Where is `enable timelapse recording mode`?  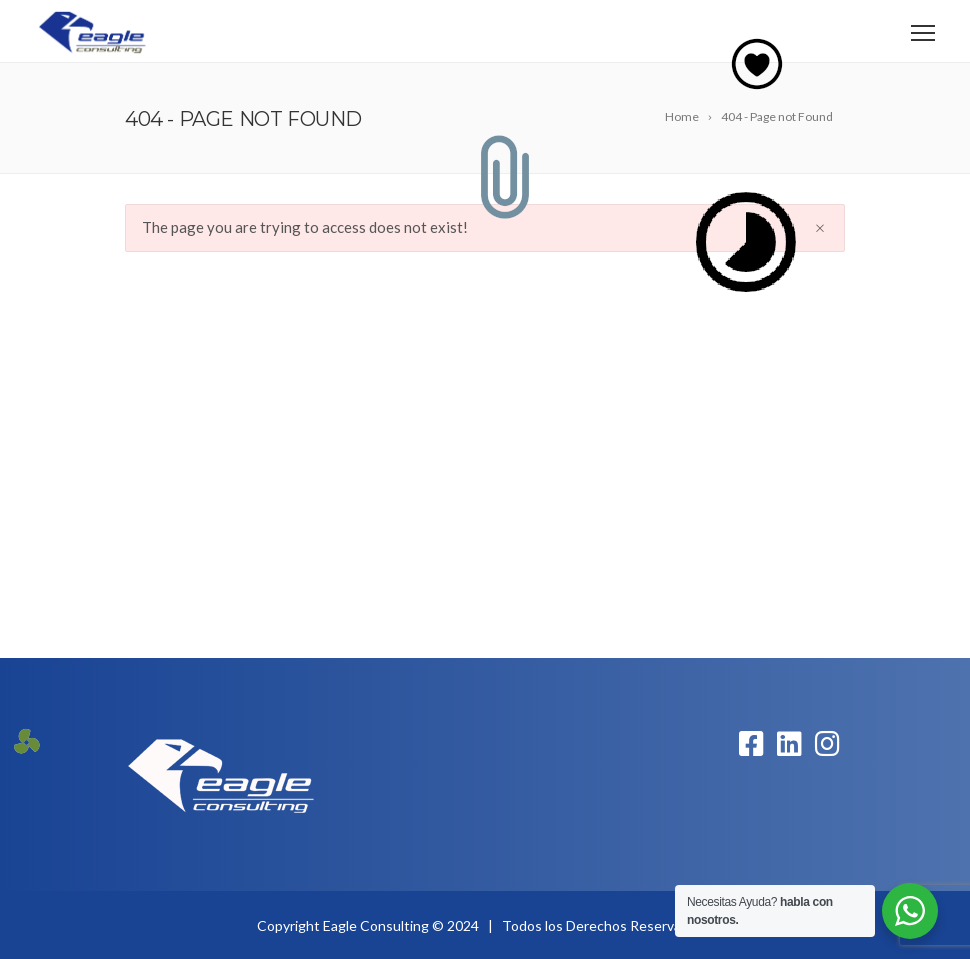 enable timelapse recording mode is located at coordinates (746, 242).